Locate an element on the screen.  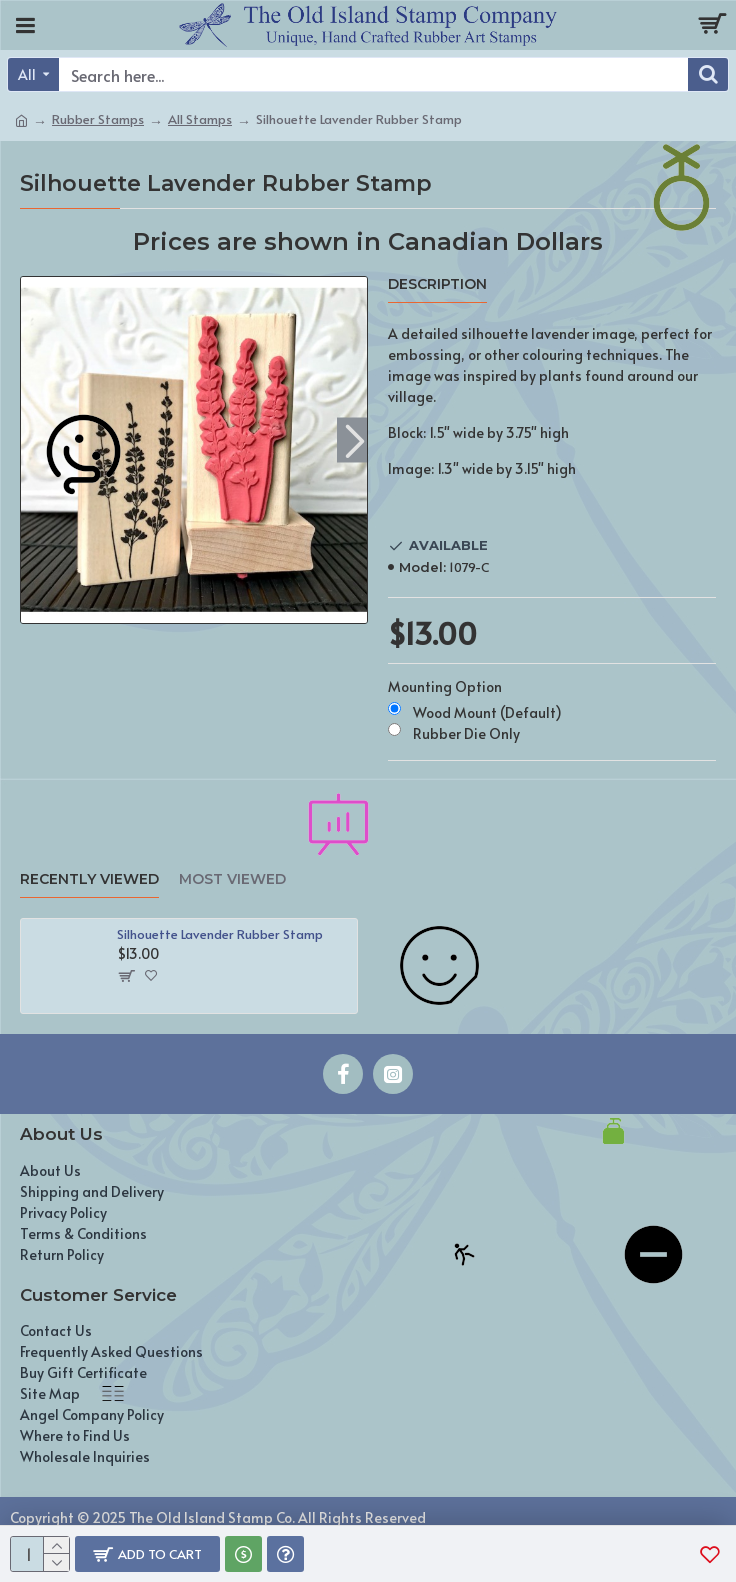
remove an item from a list is located at coordinates (653, 1254).